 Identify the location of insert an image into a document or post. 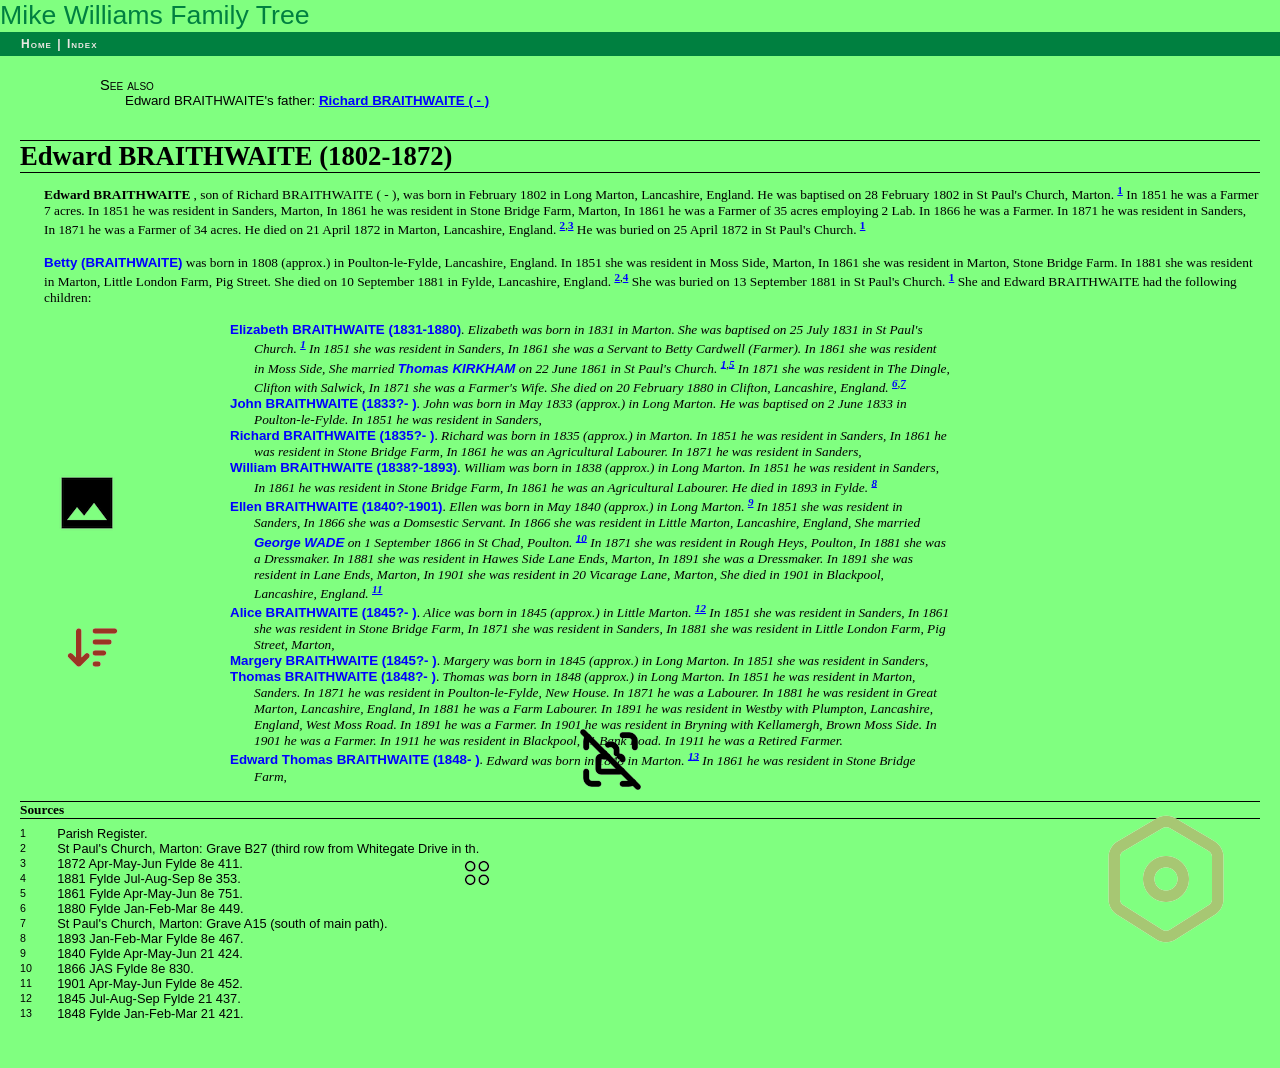
(87, 503).